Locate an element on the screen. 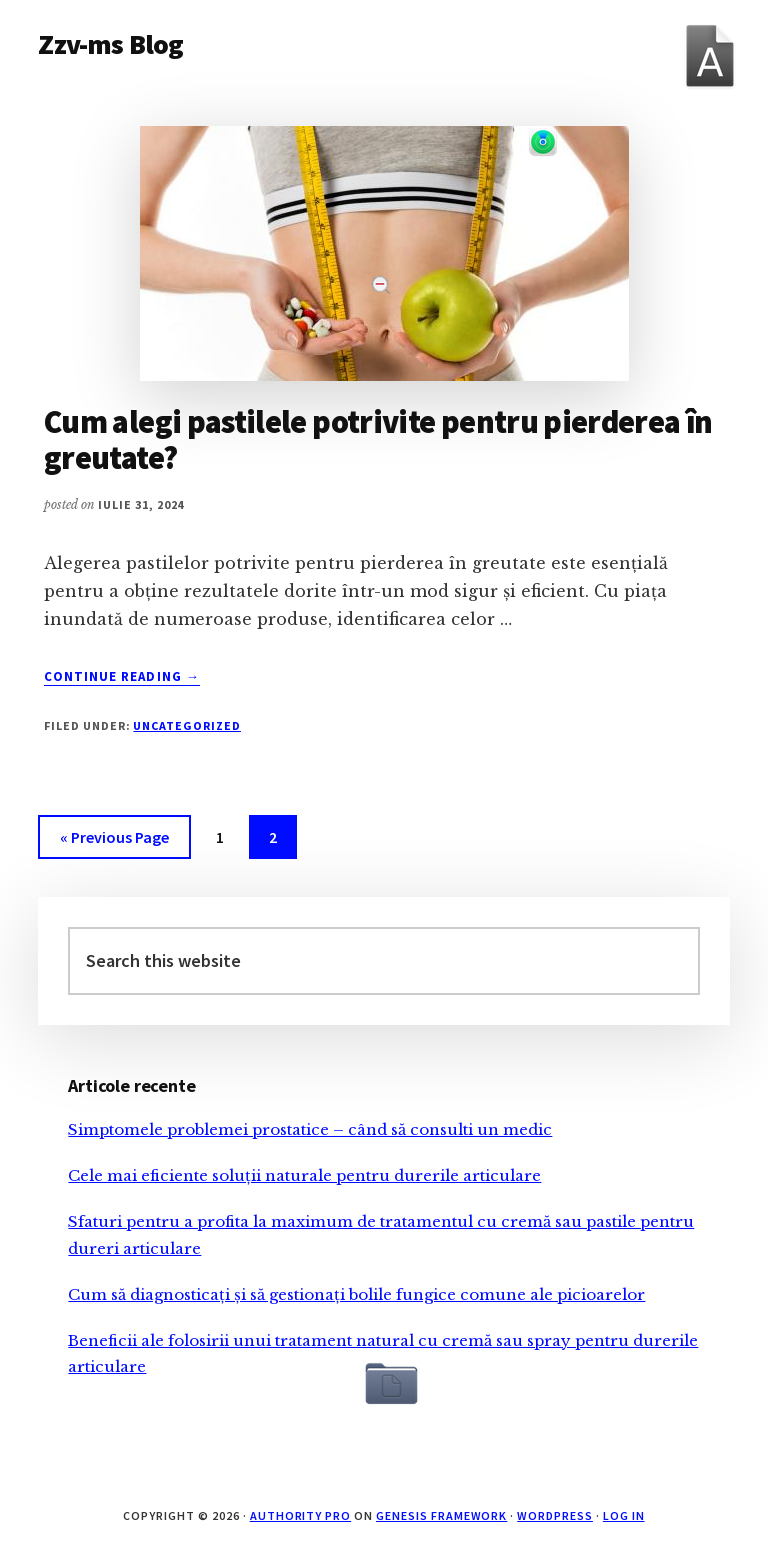 This screenshot has height=1560, width=768. open Find My app to locate devices or people is located at coordinates (543, 142).